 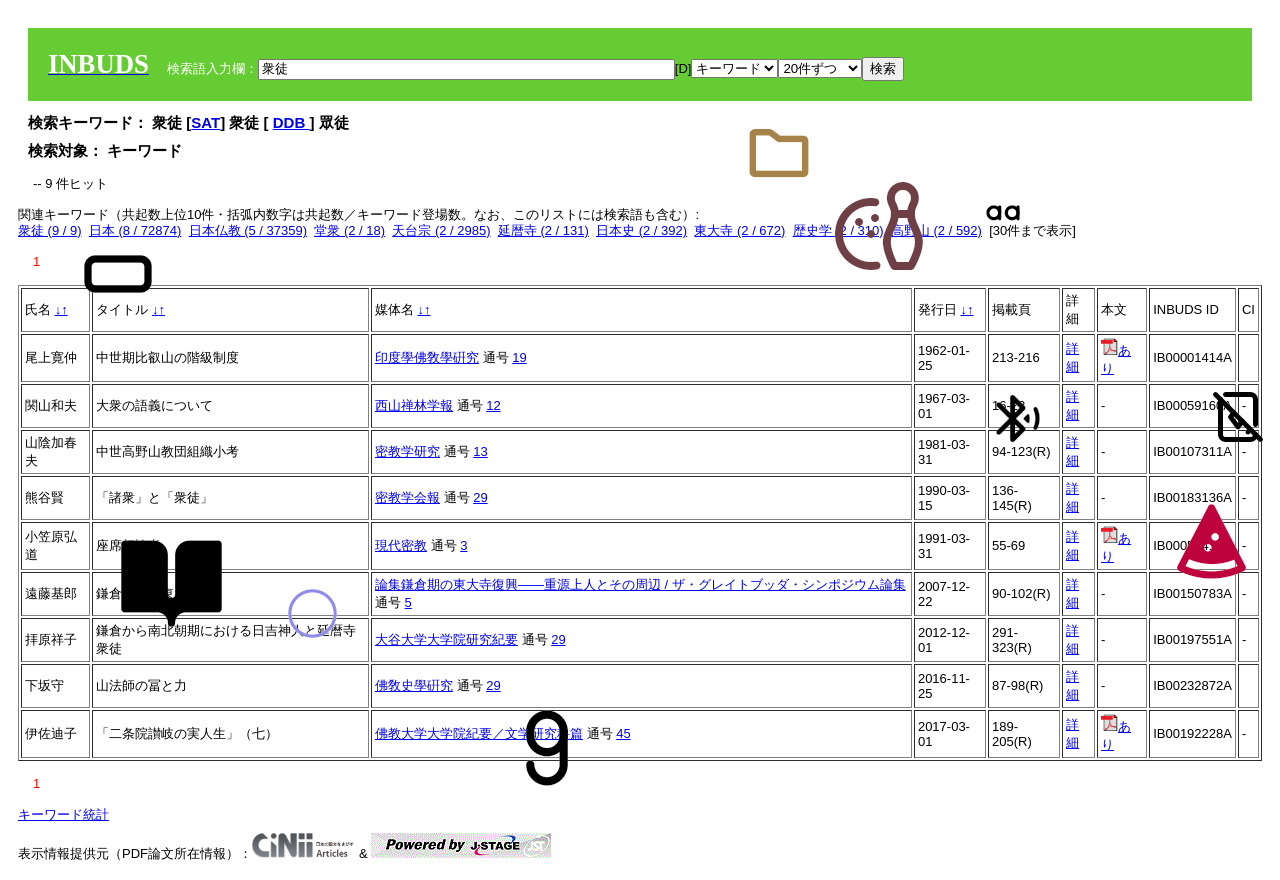 What do you see at coordinates (1211, 540) in the screenshot?
I see `order pizza or food delivery` at bounding box center [1211, 540].